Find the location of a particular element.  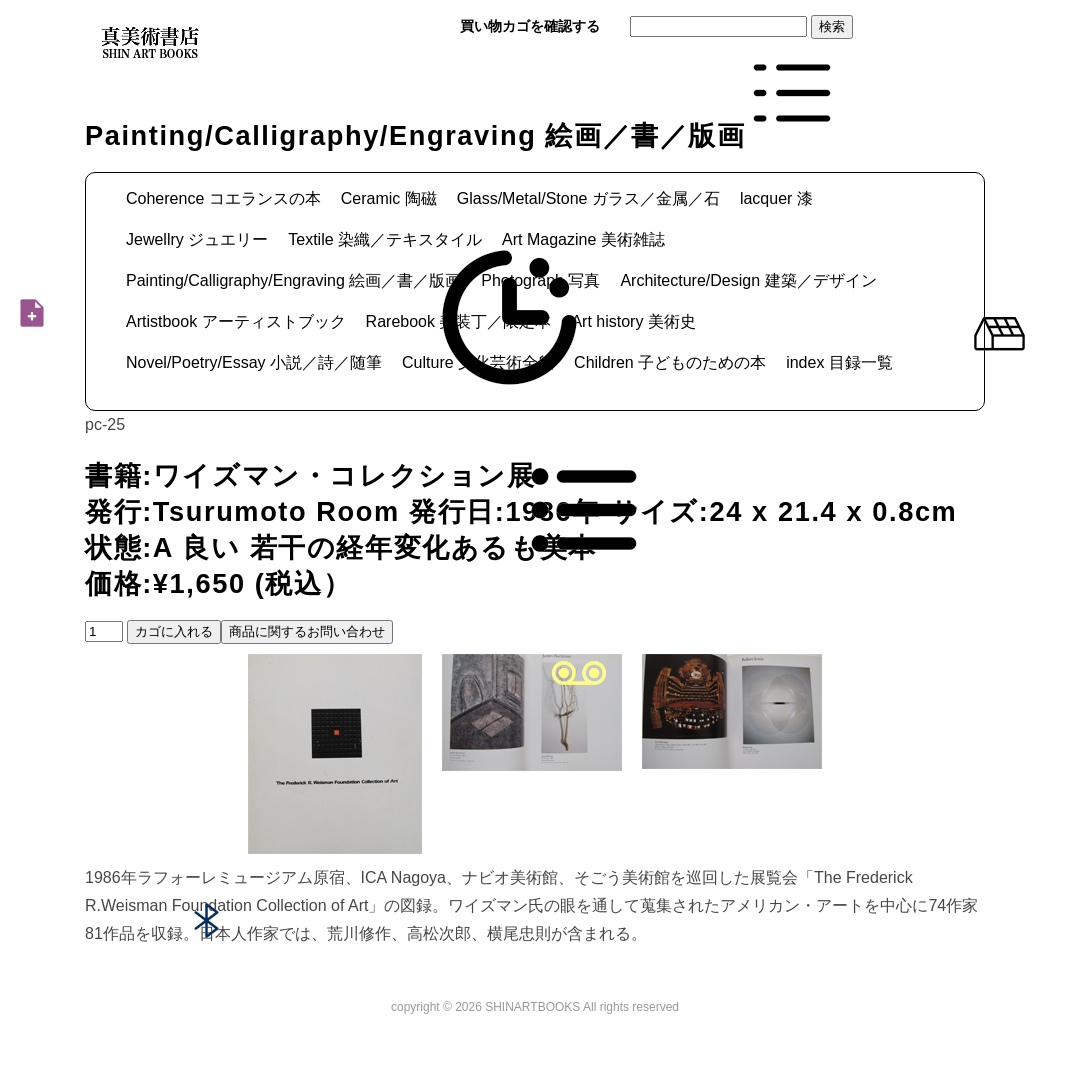

view solar panel or renewable energy settings is located at coordinates (999, 335).